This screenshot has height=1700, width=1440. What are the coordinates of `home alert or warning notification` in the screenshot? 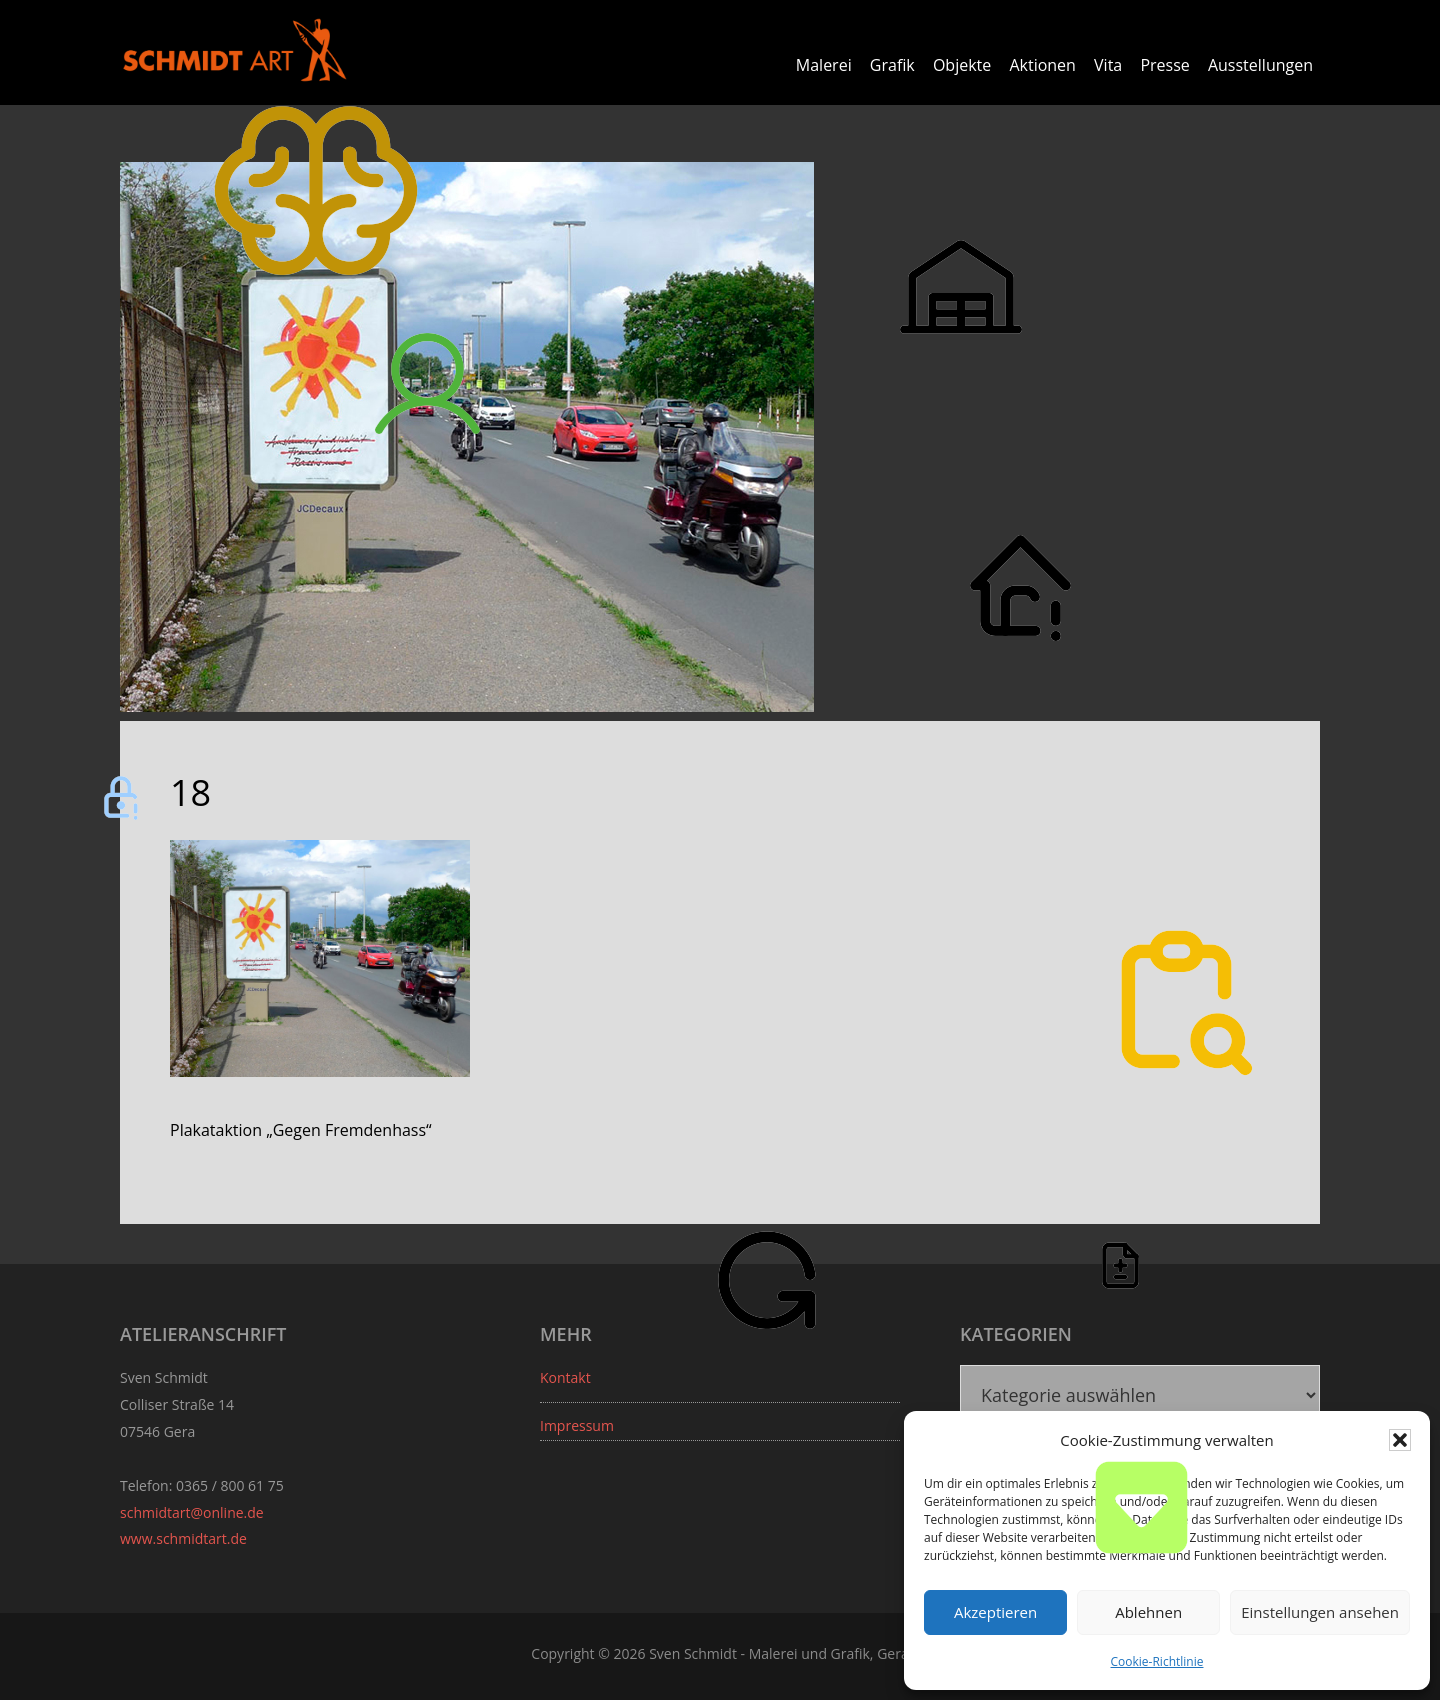 It's located at (1020, 585).